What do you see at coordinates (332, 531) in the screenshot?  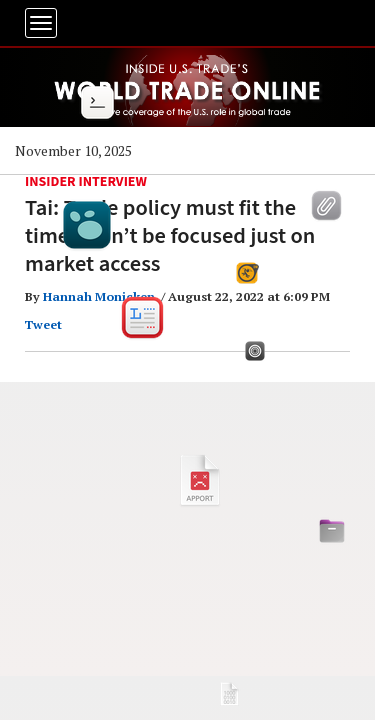 I see `open the nautilus file manager` at bounding box center [332, 531].